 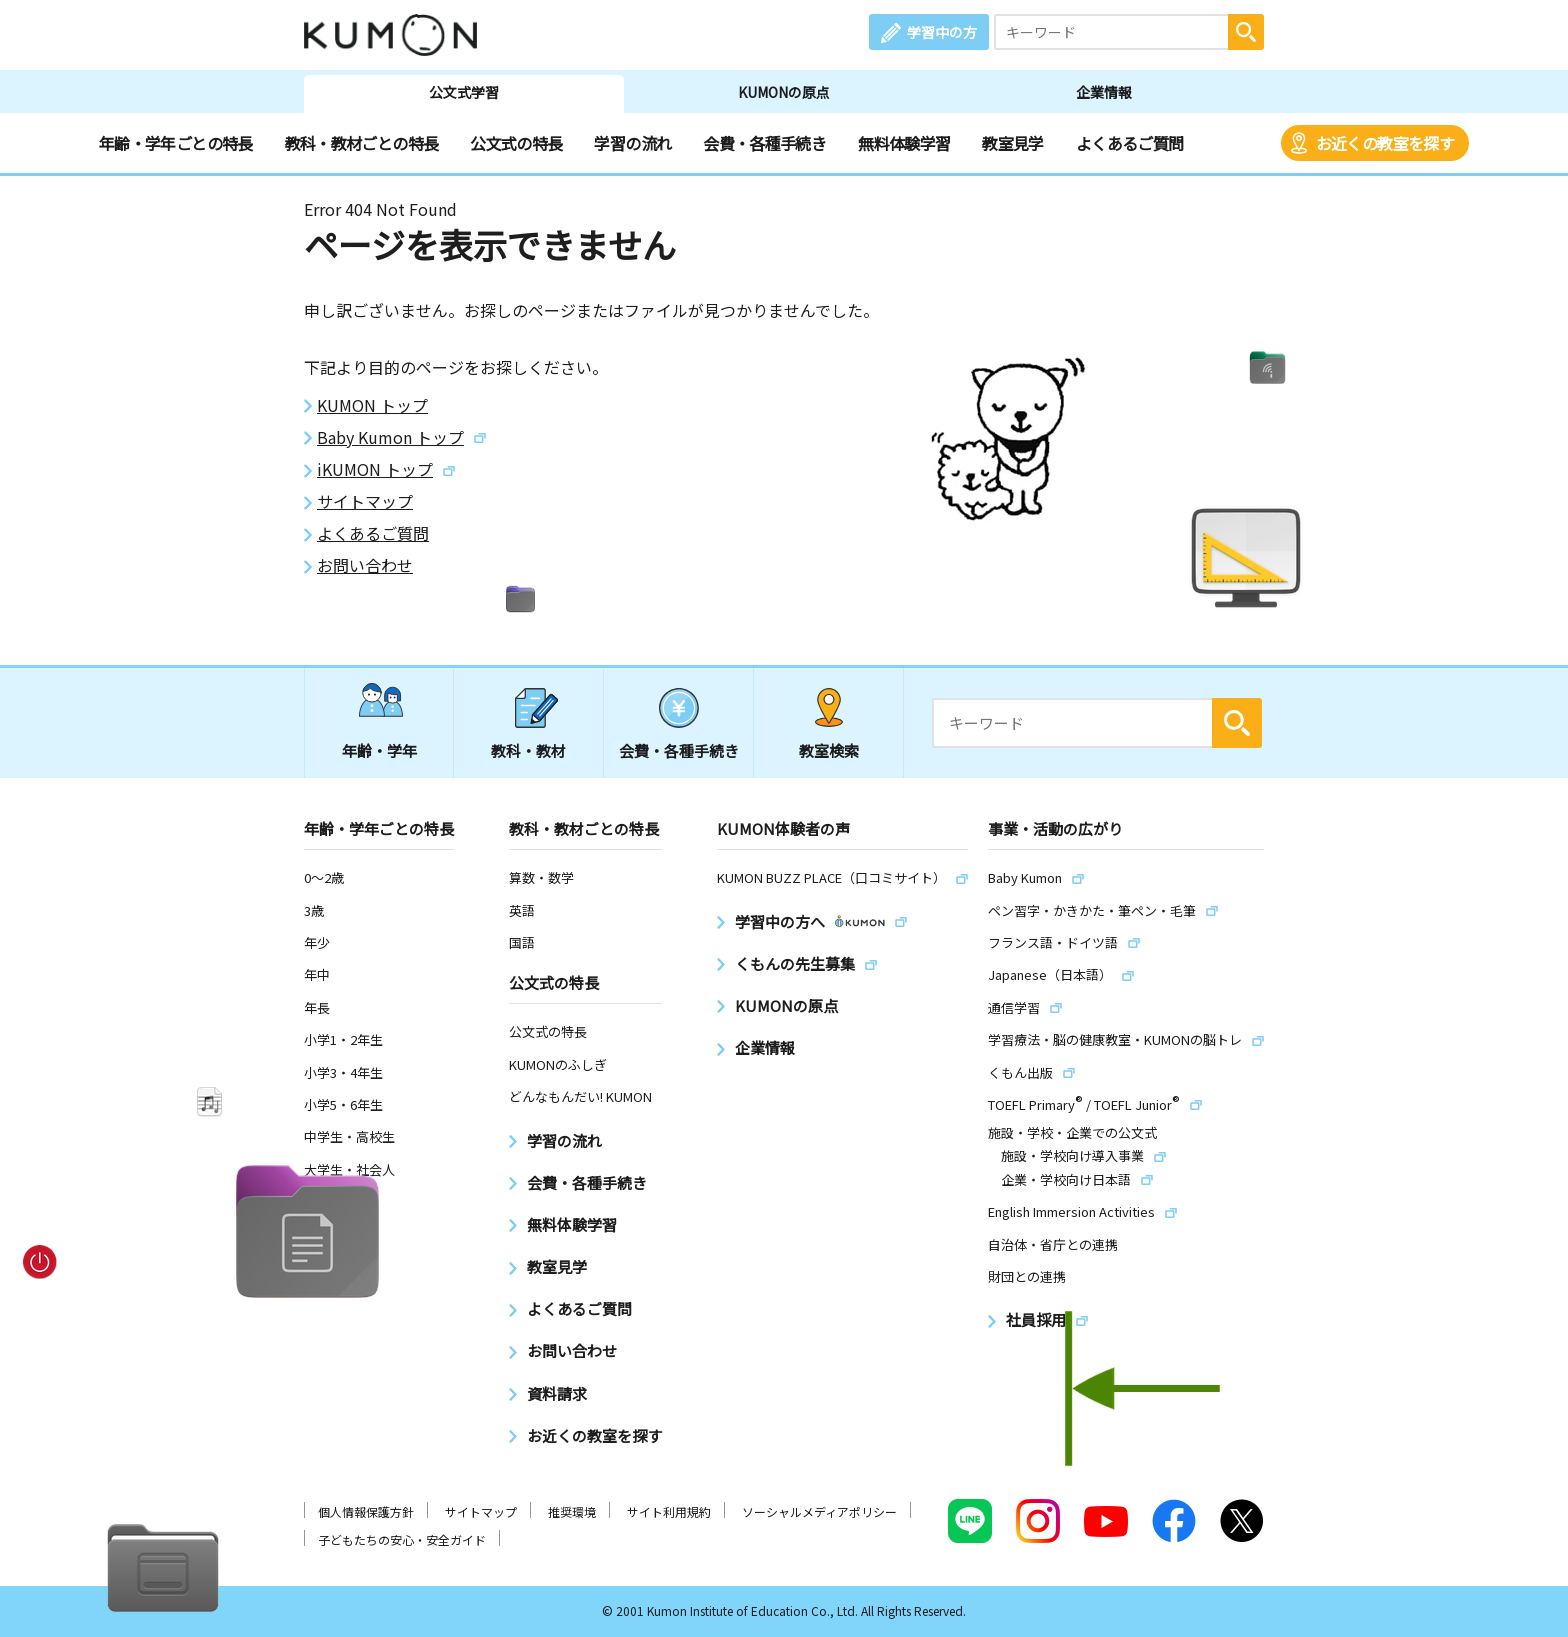 I want to click on open desktop folder, so click(x=163, y=1568).